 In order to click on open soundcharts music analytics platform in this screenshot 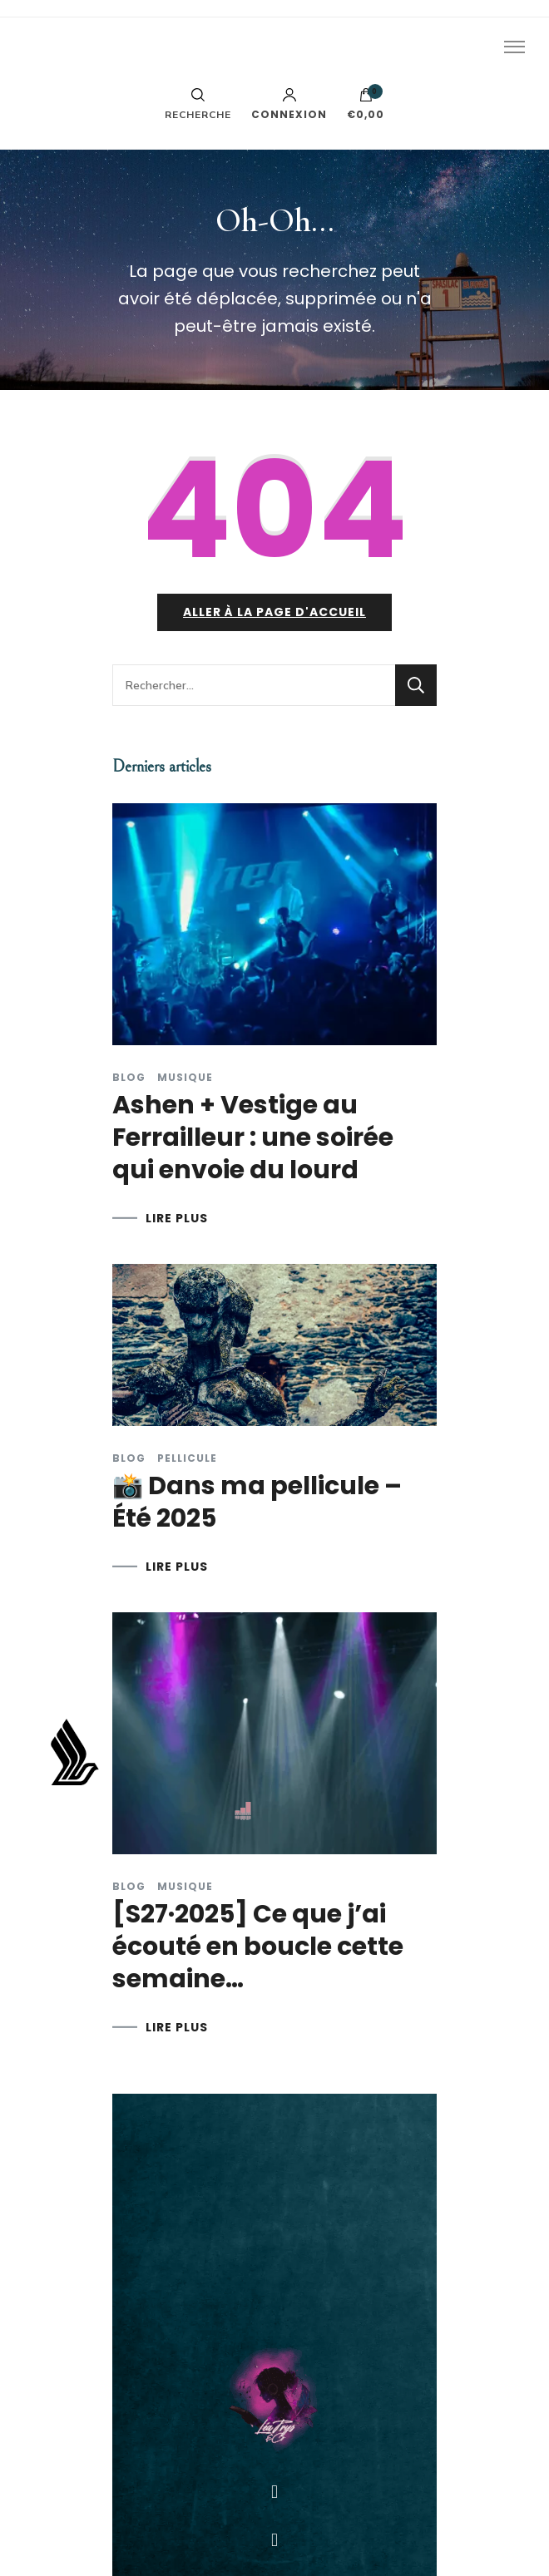, I will do `click(243, 1811)`.